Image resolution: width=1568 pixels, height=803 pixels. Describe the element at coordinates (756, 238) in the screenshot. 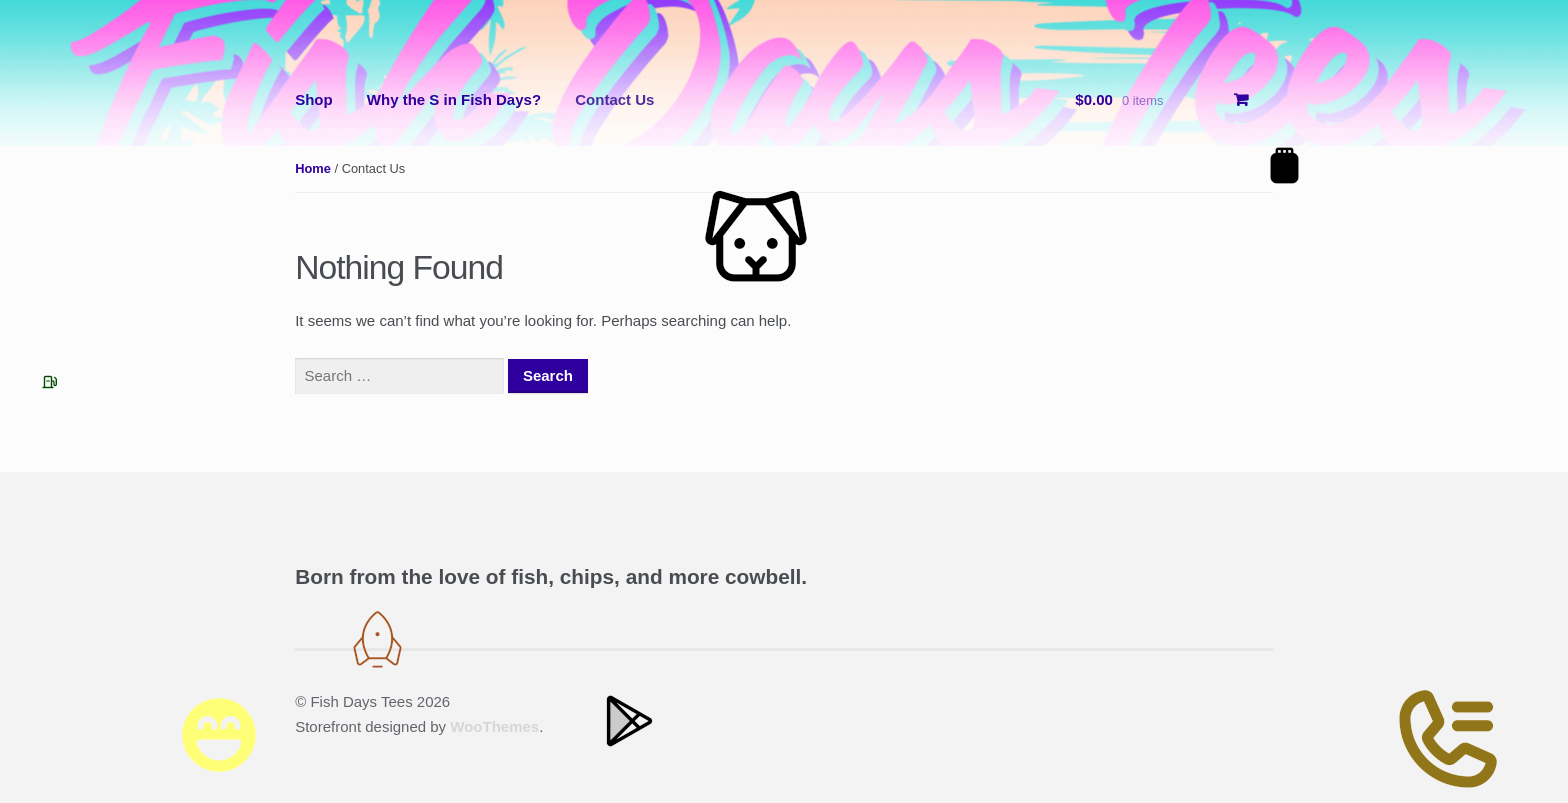

I see `access pet-related features or settings` at that location.